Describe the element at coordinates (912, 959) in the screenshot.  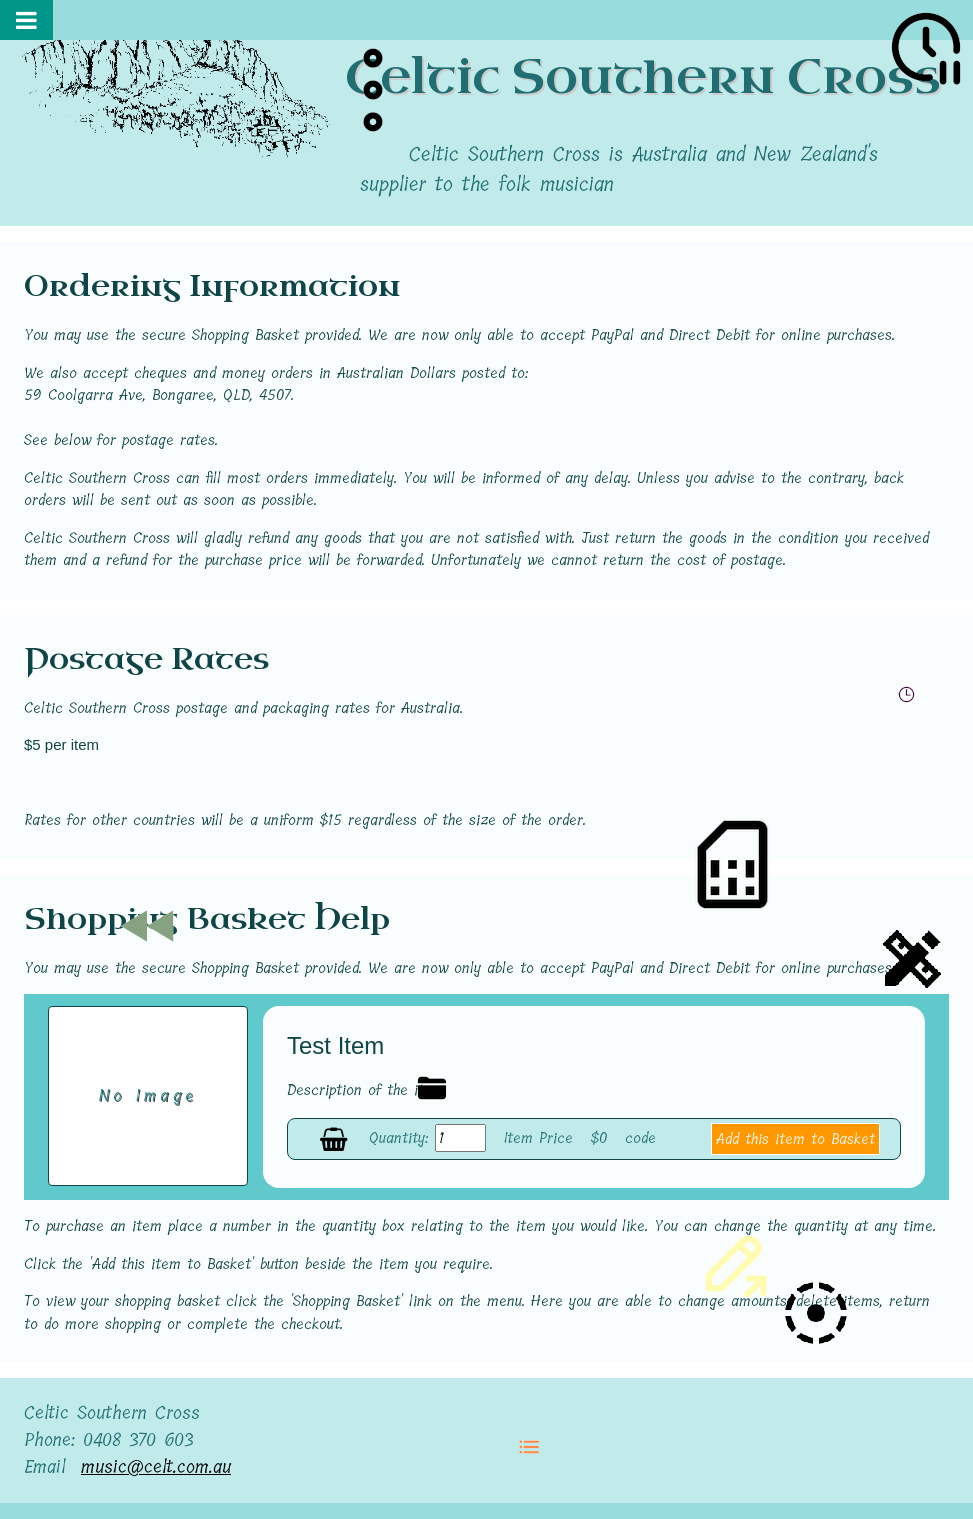
I see `access design tools or editing services` at that location.